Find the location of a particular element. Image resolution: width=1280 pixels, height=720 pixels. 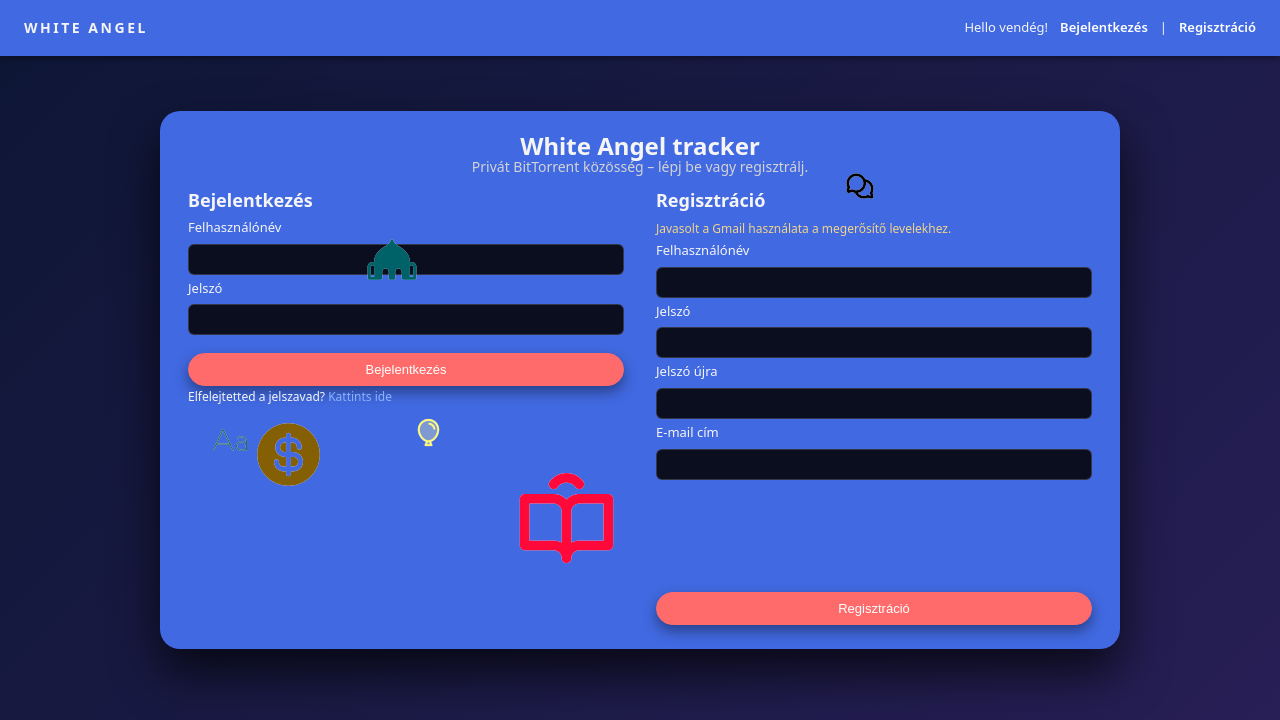

view pricing or payment options is located at coordinates (288, 454).